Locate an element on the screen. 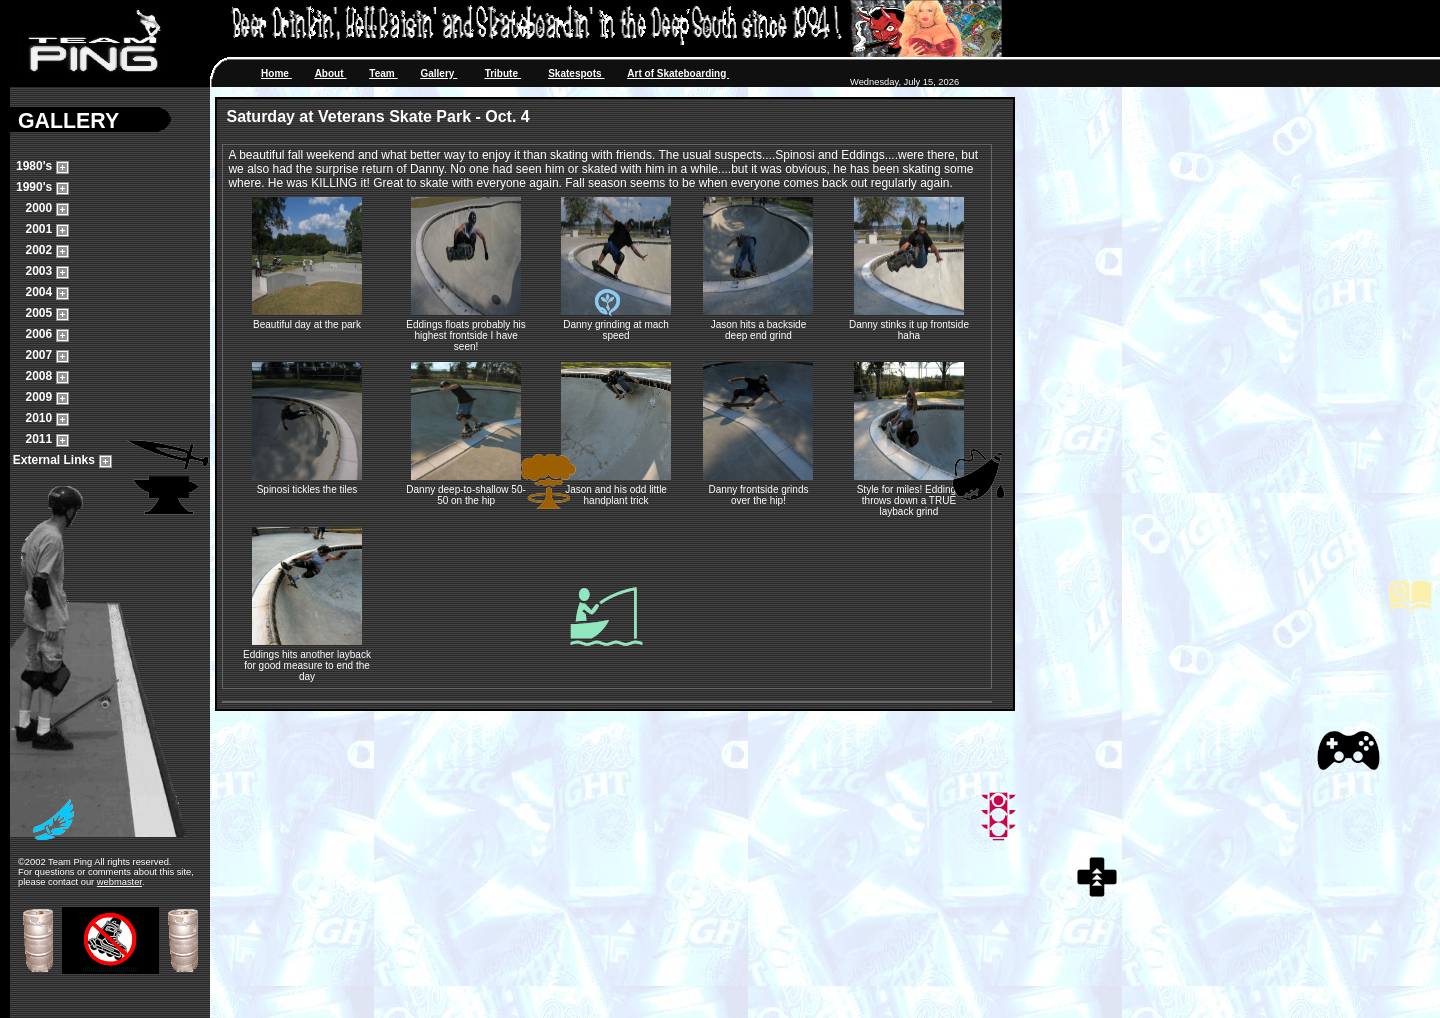  equip or use waterskin item is located at coordinates (978, 474).